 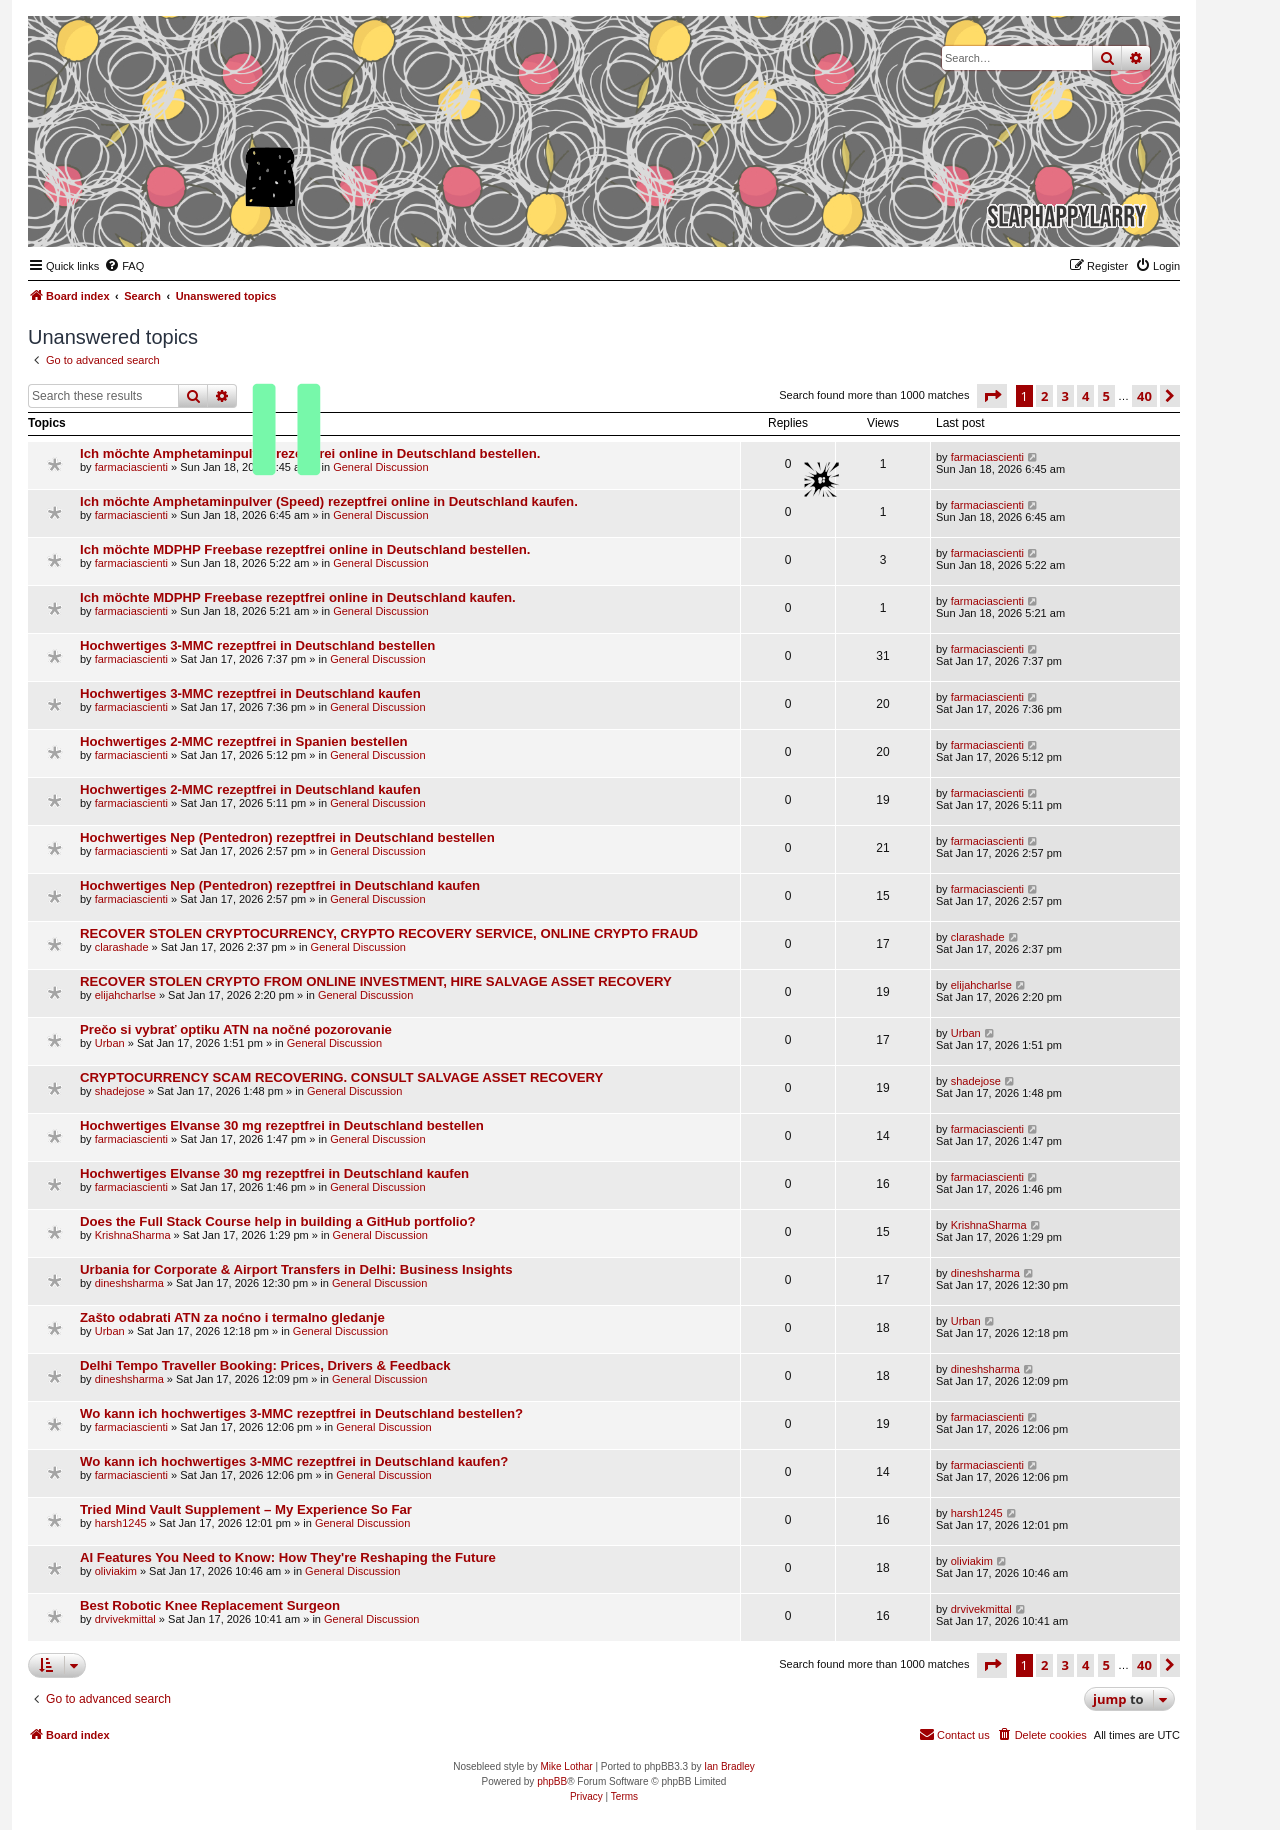 What do you see at coordinates (270, 176) in the screenshot?
I see `food or bakery category indicator` at bounding box center [270, 176].